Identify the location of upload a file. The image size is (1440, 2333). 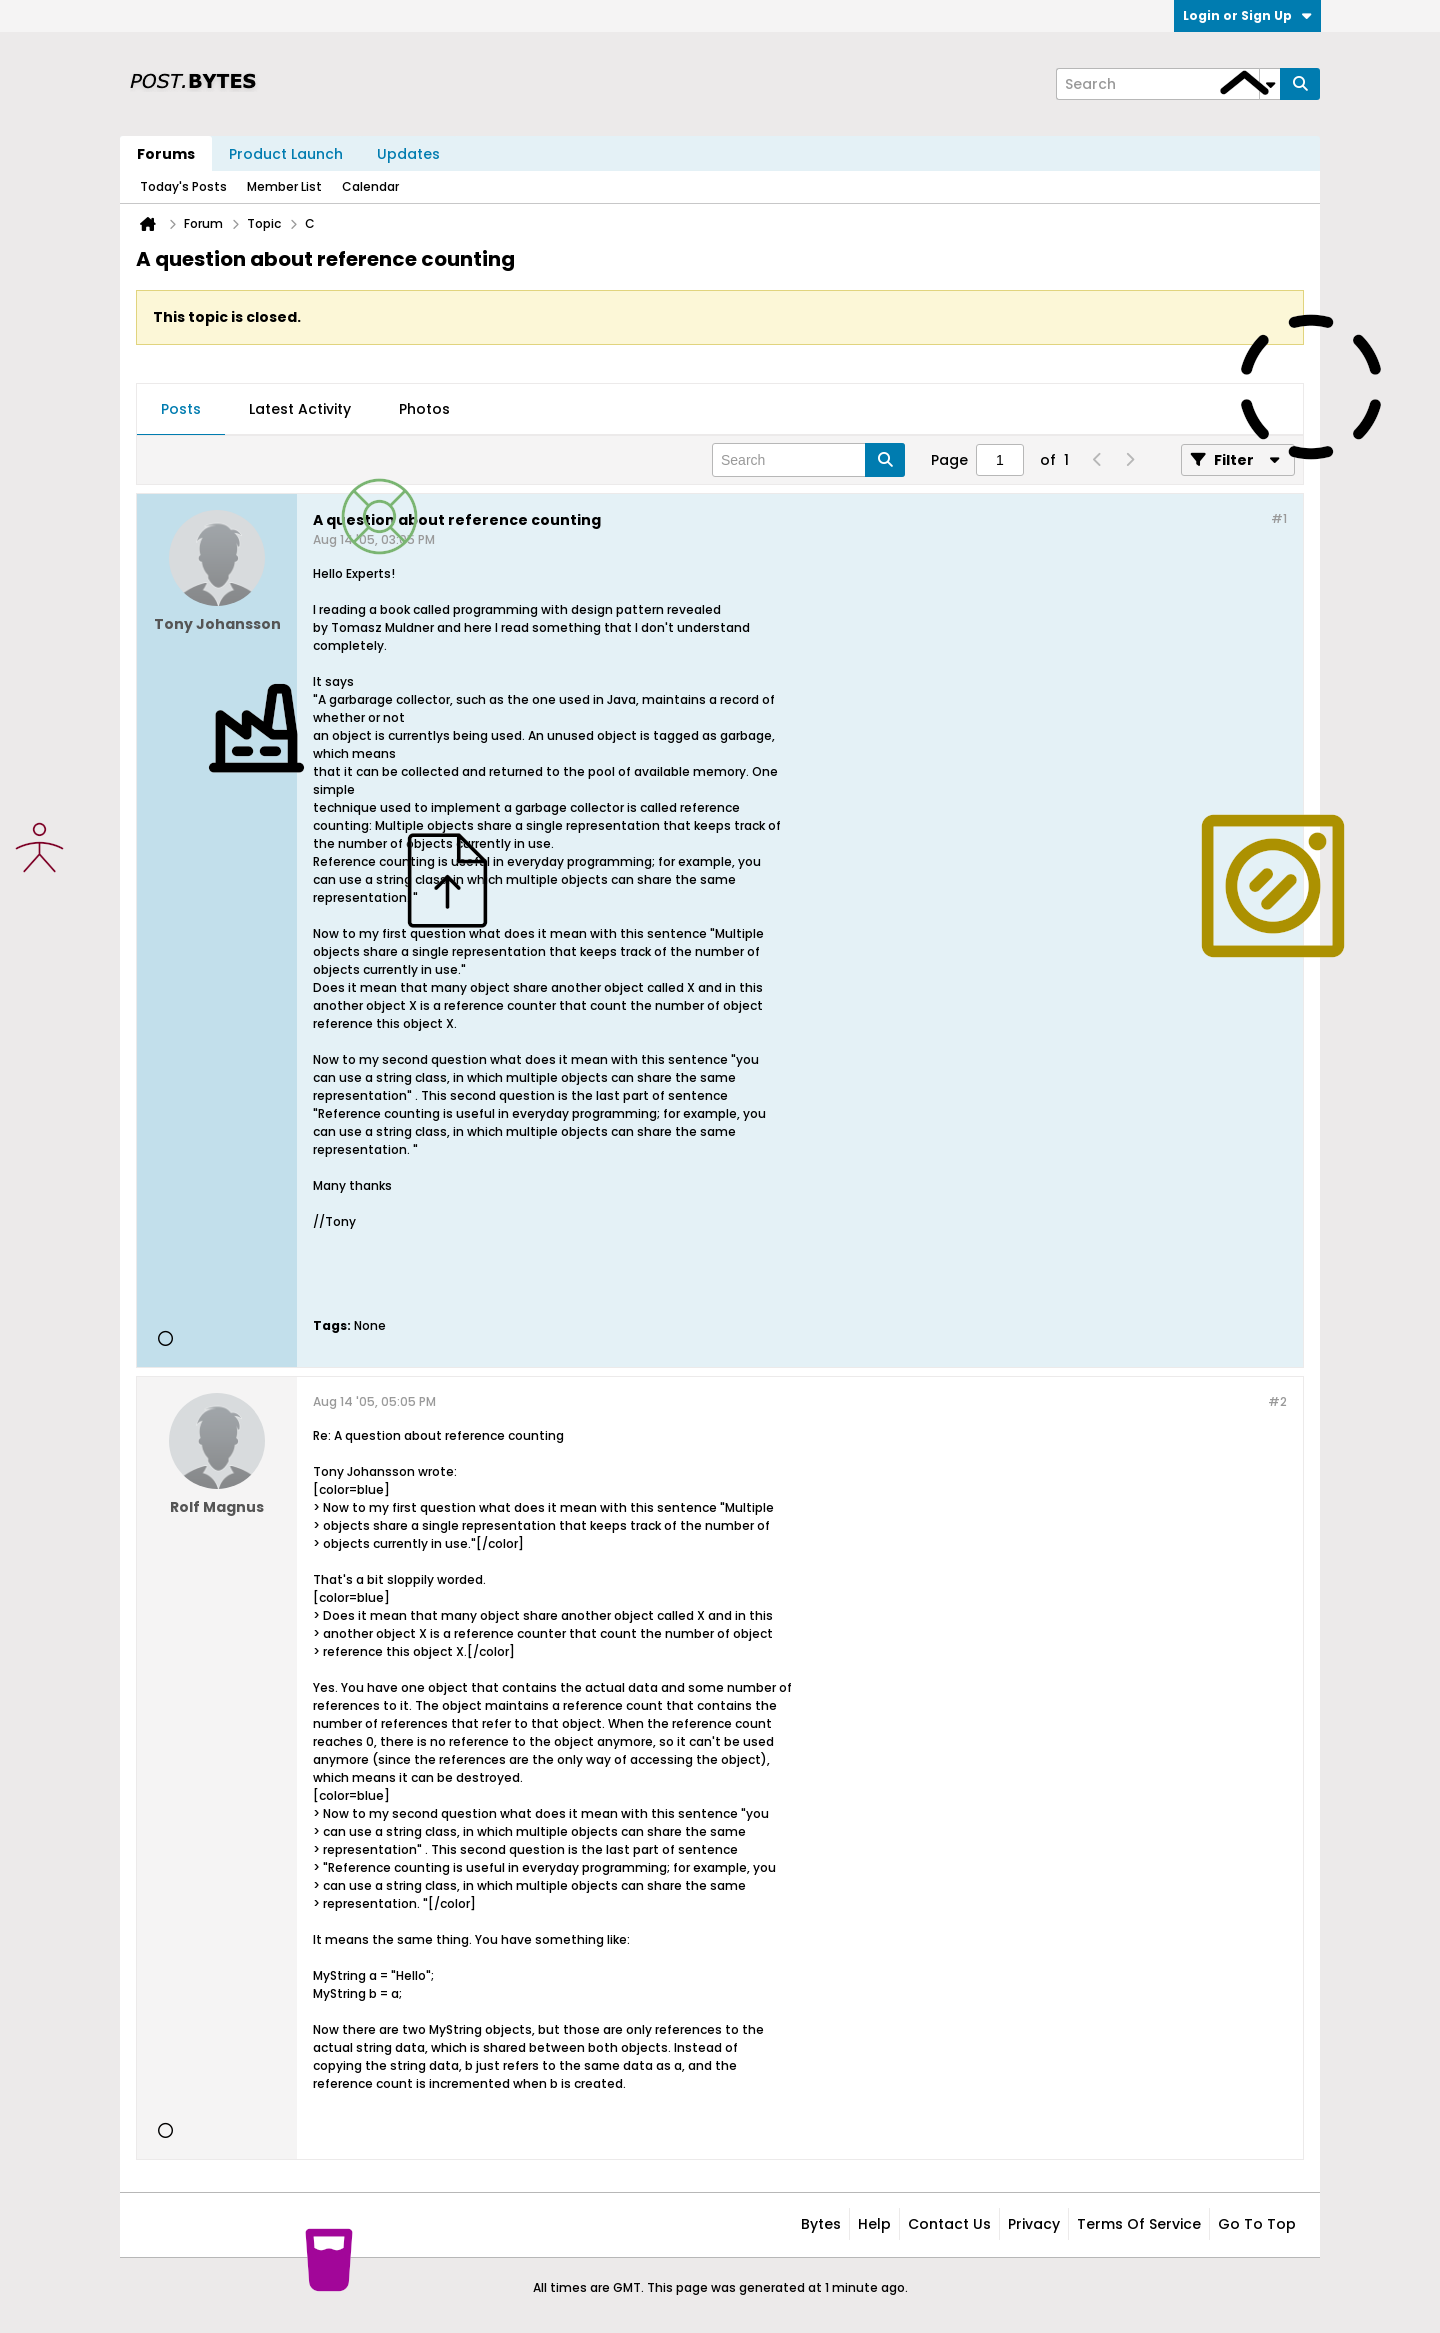
(447, 880).